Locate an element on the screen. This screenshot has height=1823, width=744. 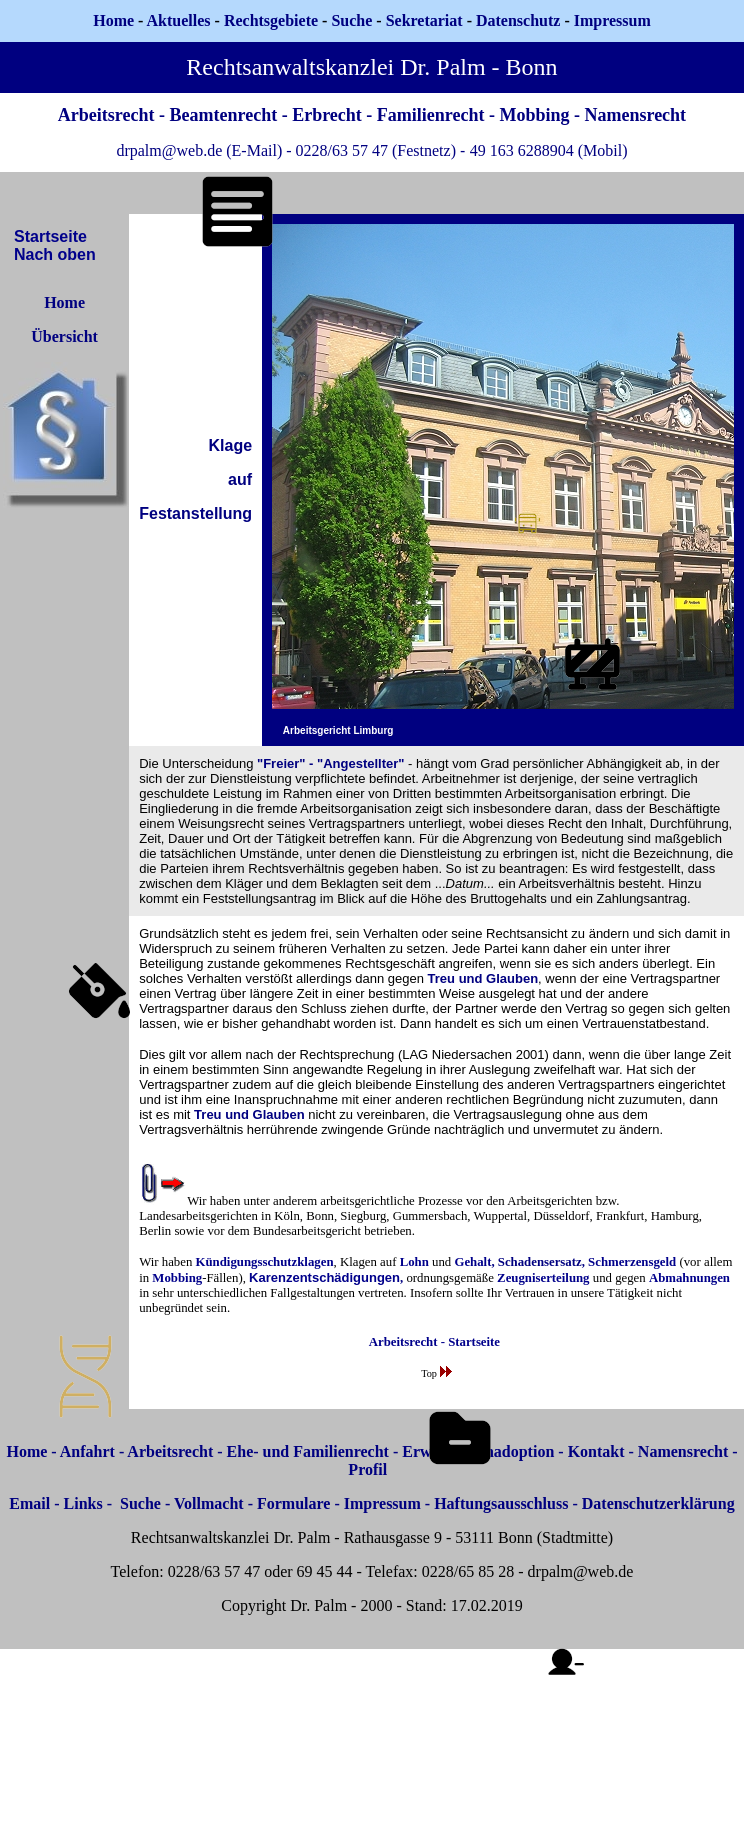
fill area with selected color is located at coordinates (98, 992).